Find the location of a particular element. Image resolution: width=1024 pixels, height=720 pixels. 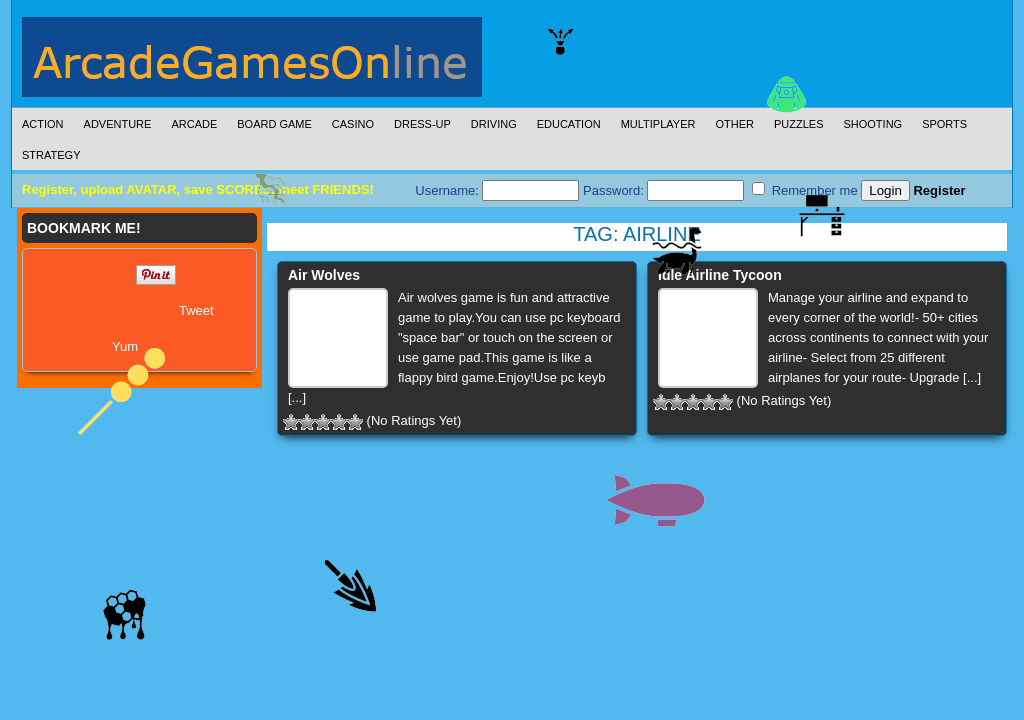

access workspace or office settings is located at coordinates (822, 211).